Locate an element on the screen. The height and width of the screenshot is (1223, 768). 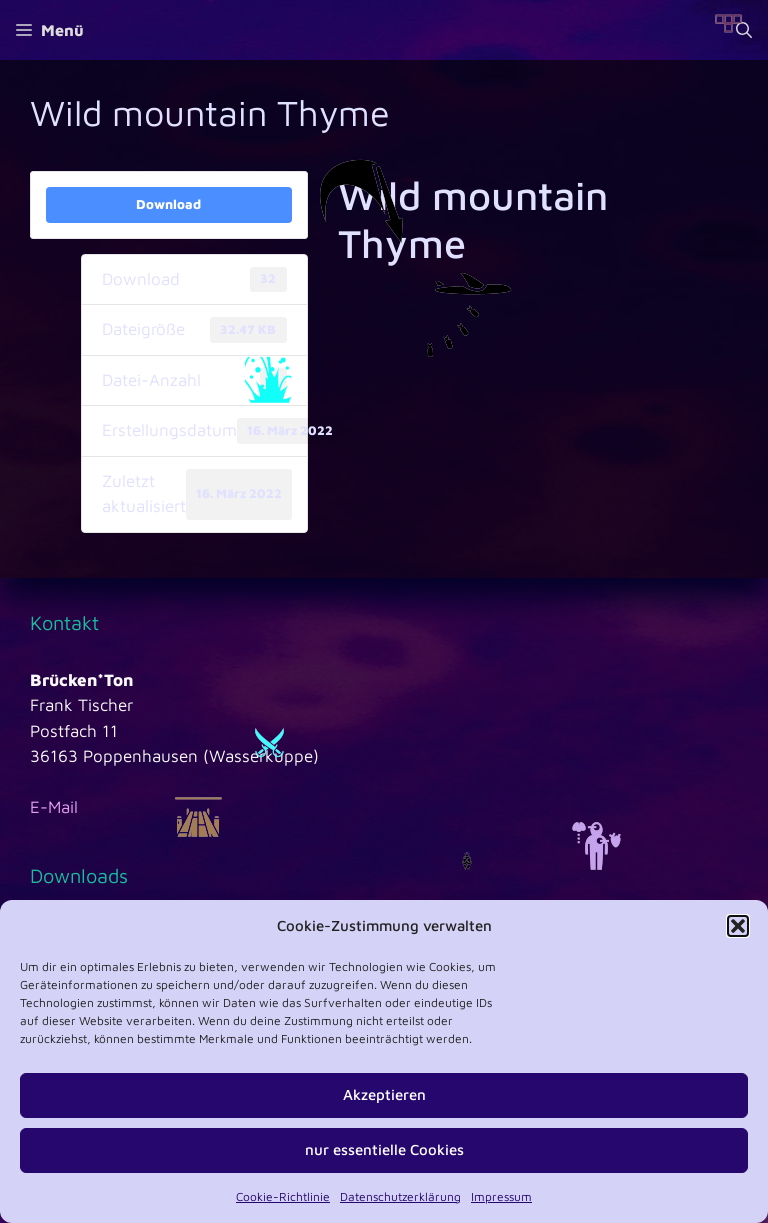
view body anatomy or organ systems is located at coordinates (596, 846).